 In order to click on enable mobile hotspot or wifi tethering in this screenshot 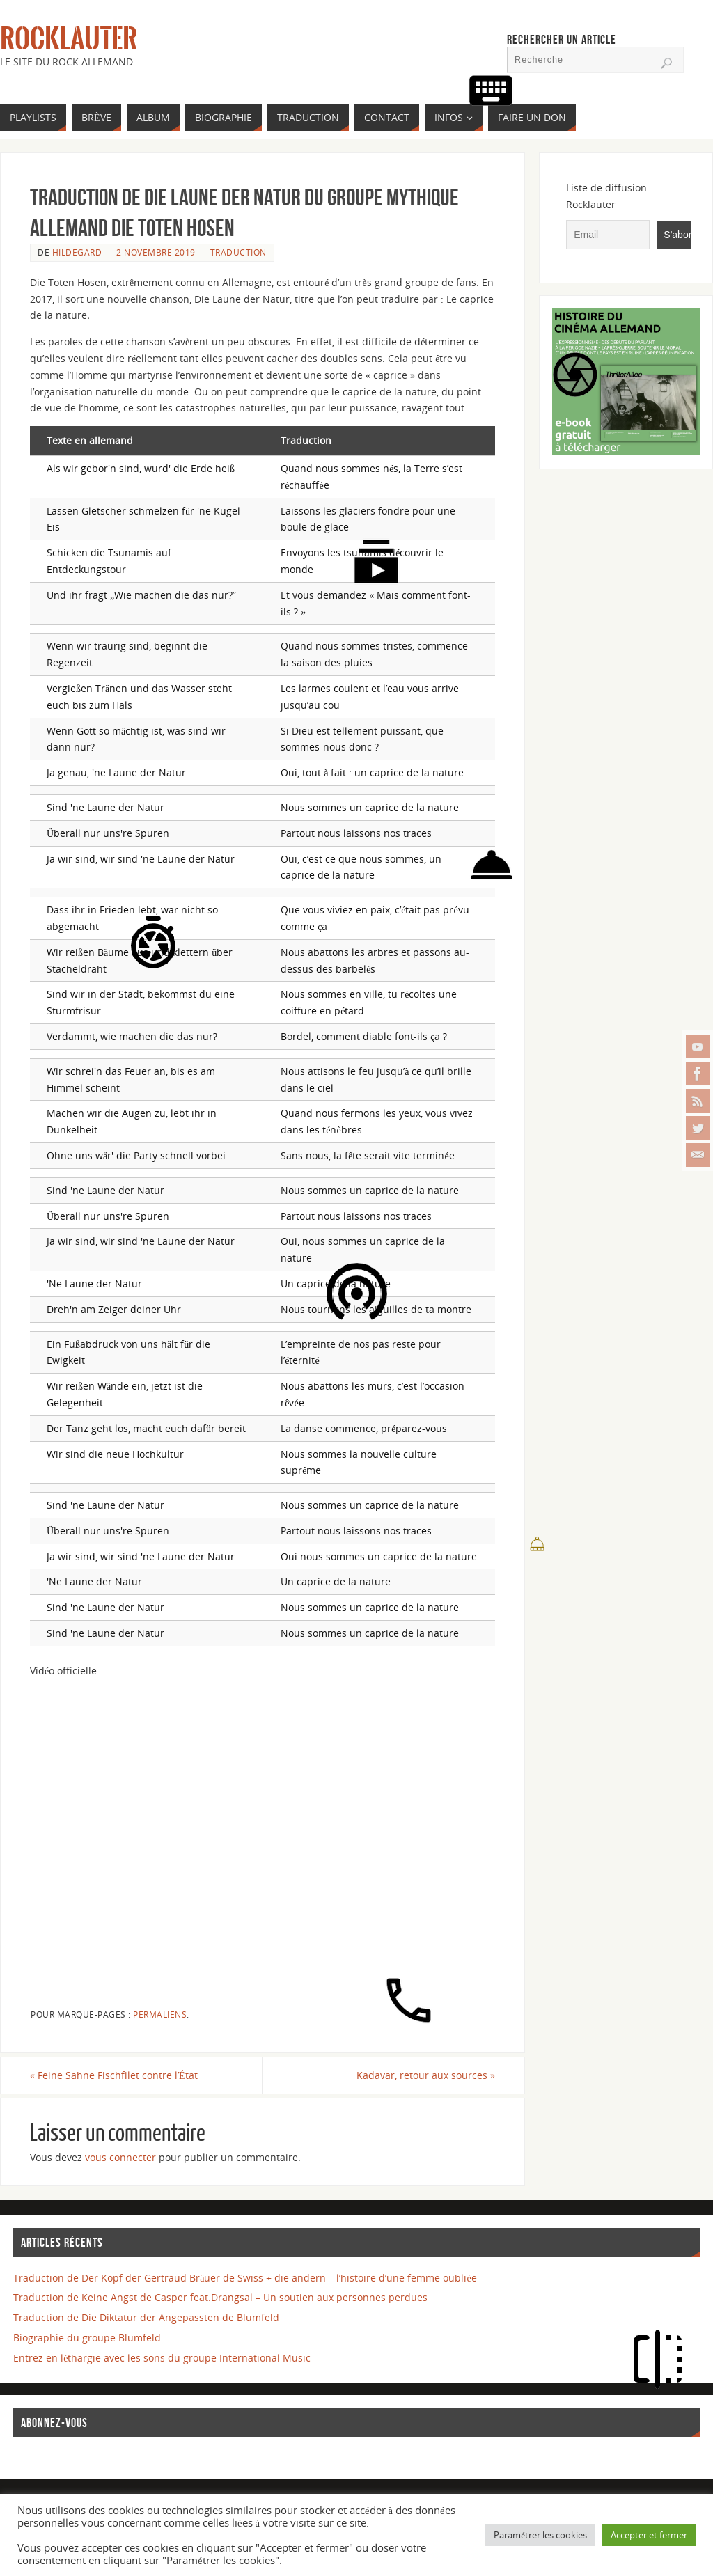, I will do `click(356, 1290)`.